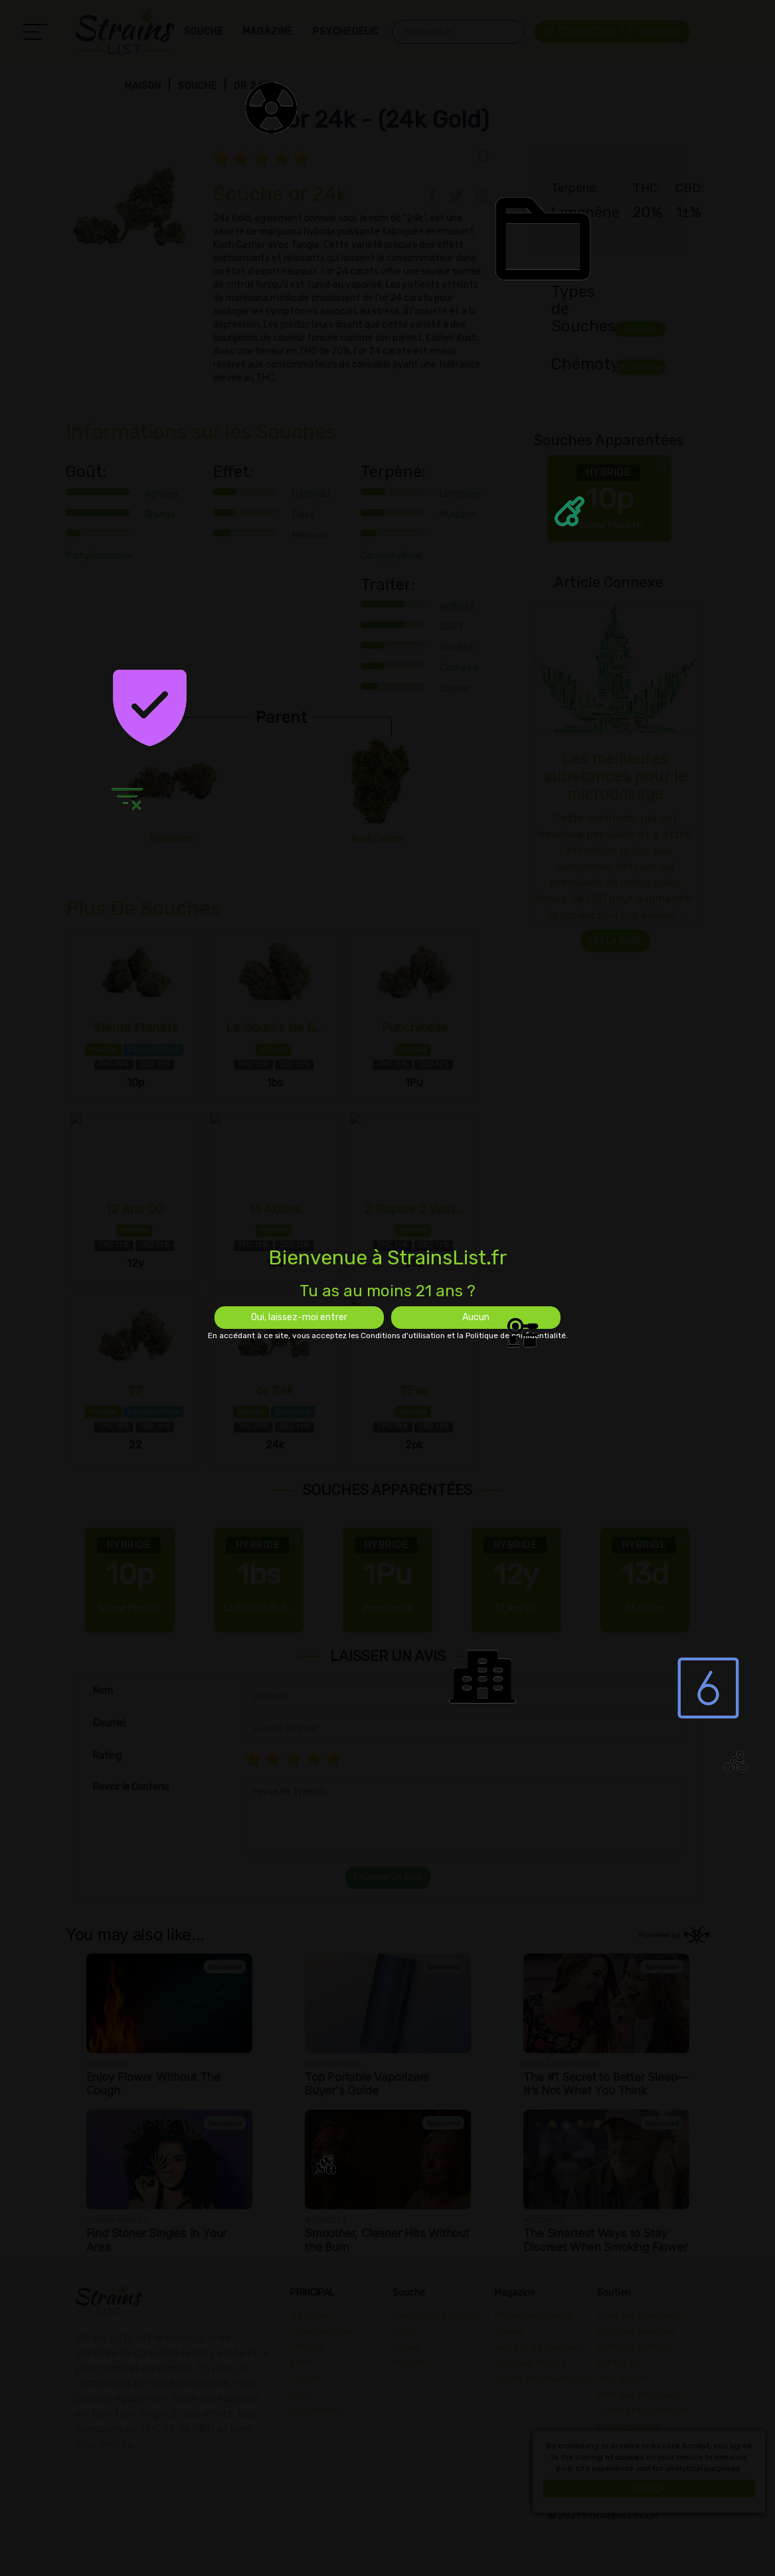 The image size is (775, 2576). What do you see at coordinates (736, 1763) in the screenshot?
I see `access cycling or bike-related features` at bounding box center [736, 1763].